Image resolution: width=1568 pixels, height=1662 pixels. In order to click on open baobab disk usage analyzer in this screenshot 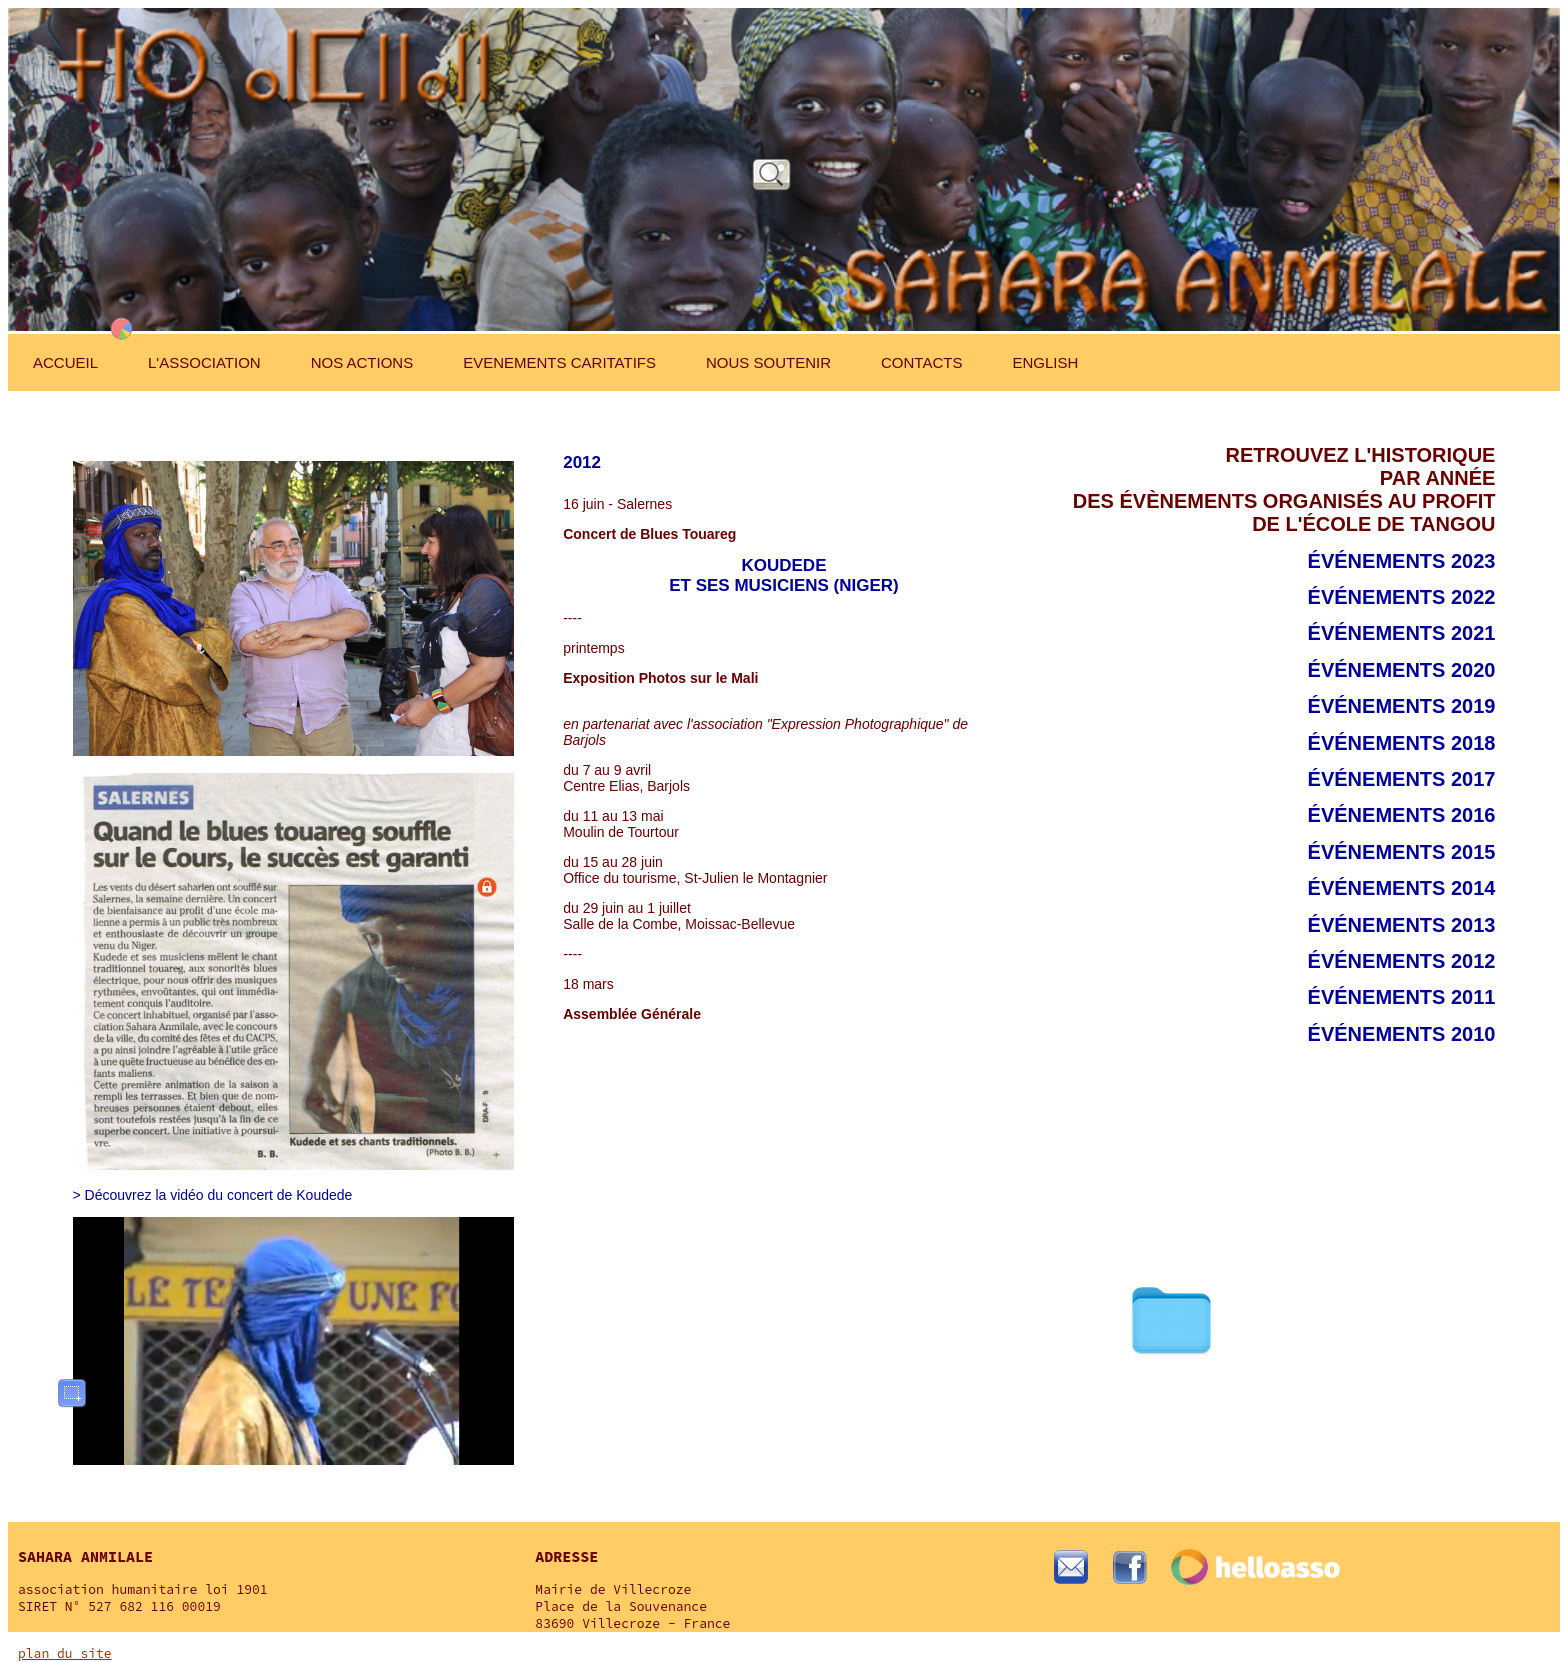, I will do `click(121, 328)`.